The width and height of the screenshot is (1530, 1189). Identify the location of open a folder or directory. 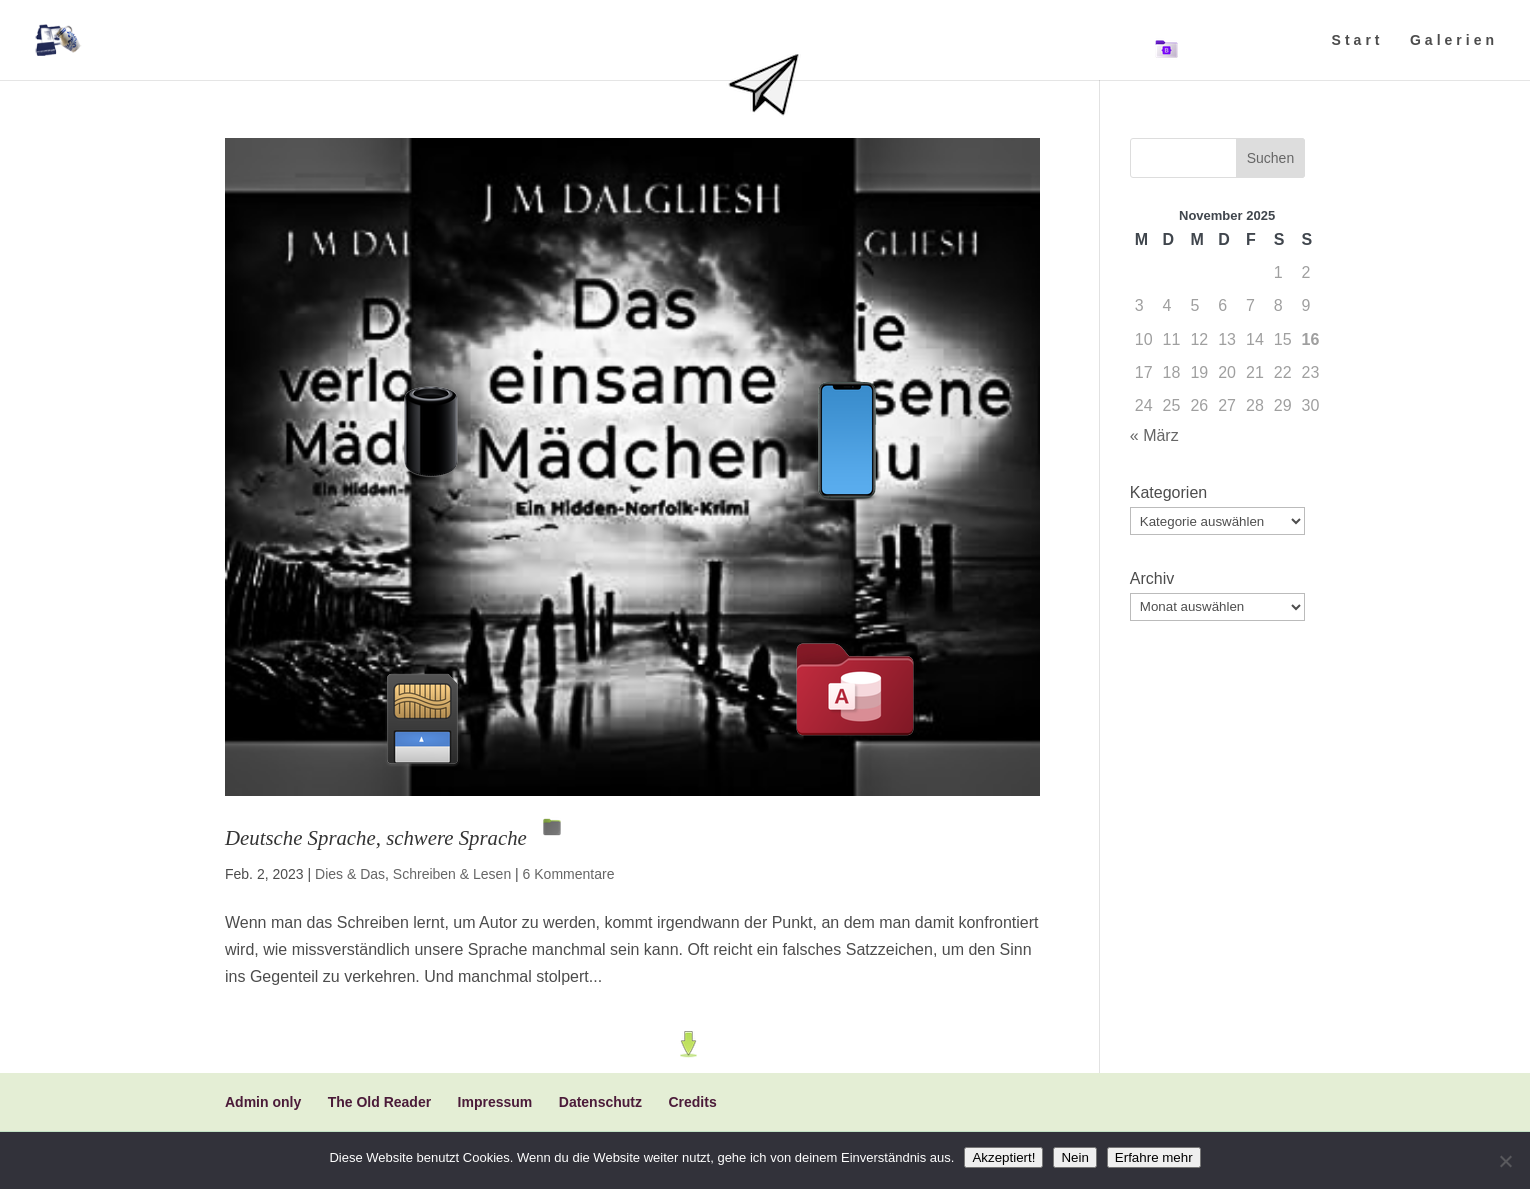
(552, 827).